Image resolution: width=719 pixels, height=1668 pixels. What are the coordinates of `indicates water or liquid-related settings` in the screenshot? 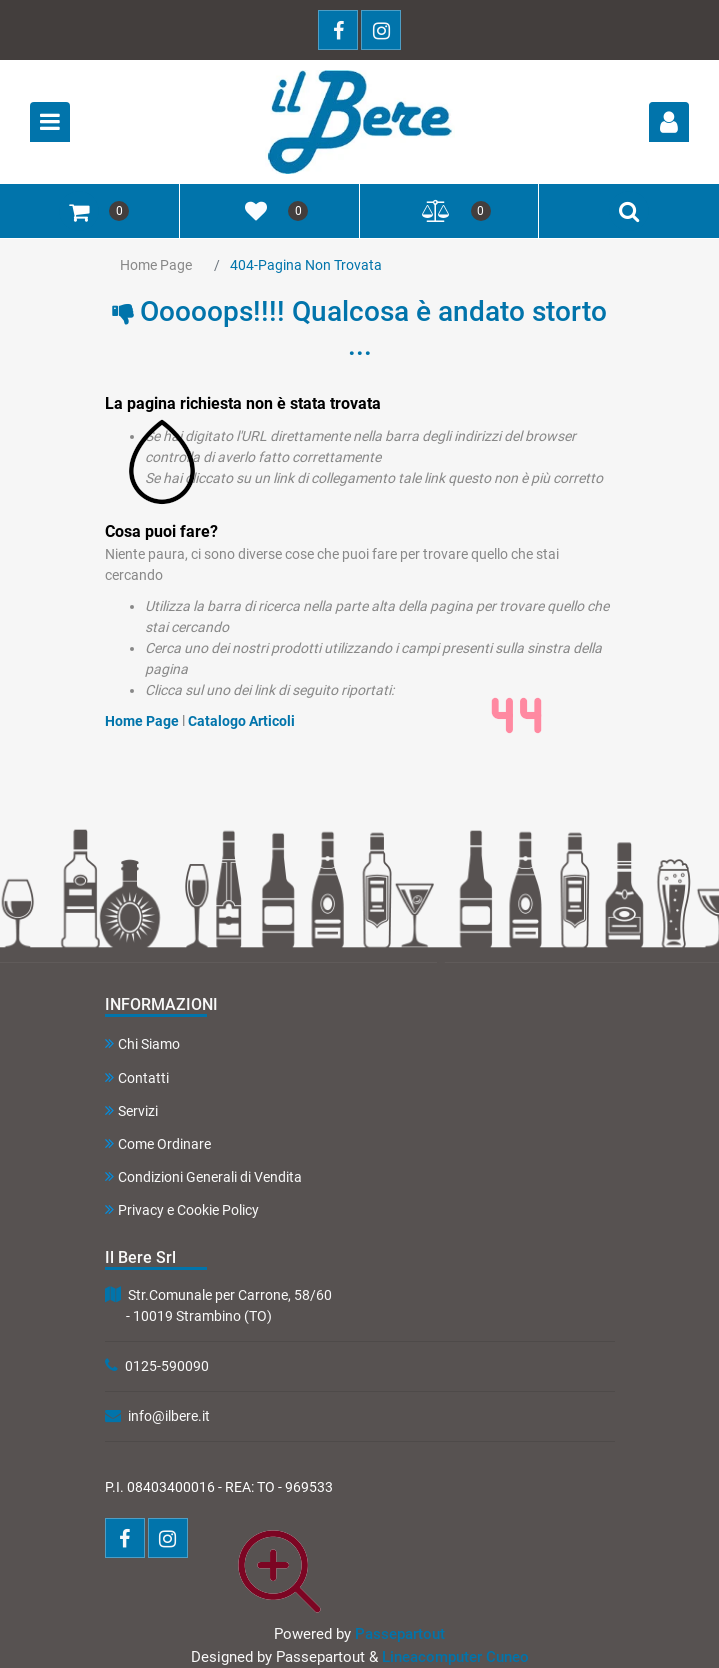 It's located at (162, 465).